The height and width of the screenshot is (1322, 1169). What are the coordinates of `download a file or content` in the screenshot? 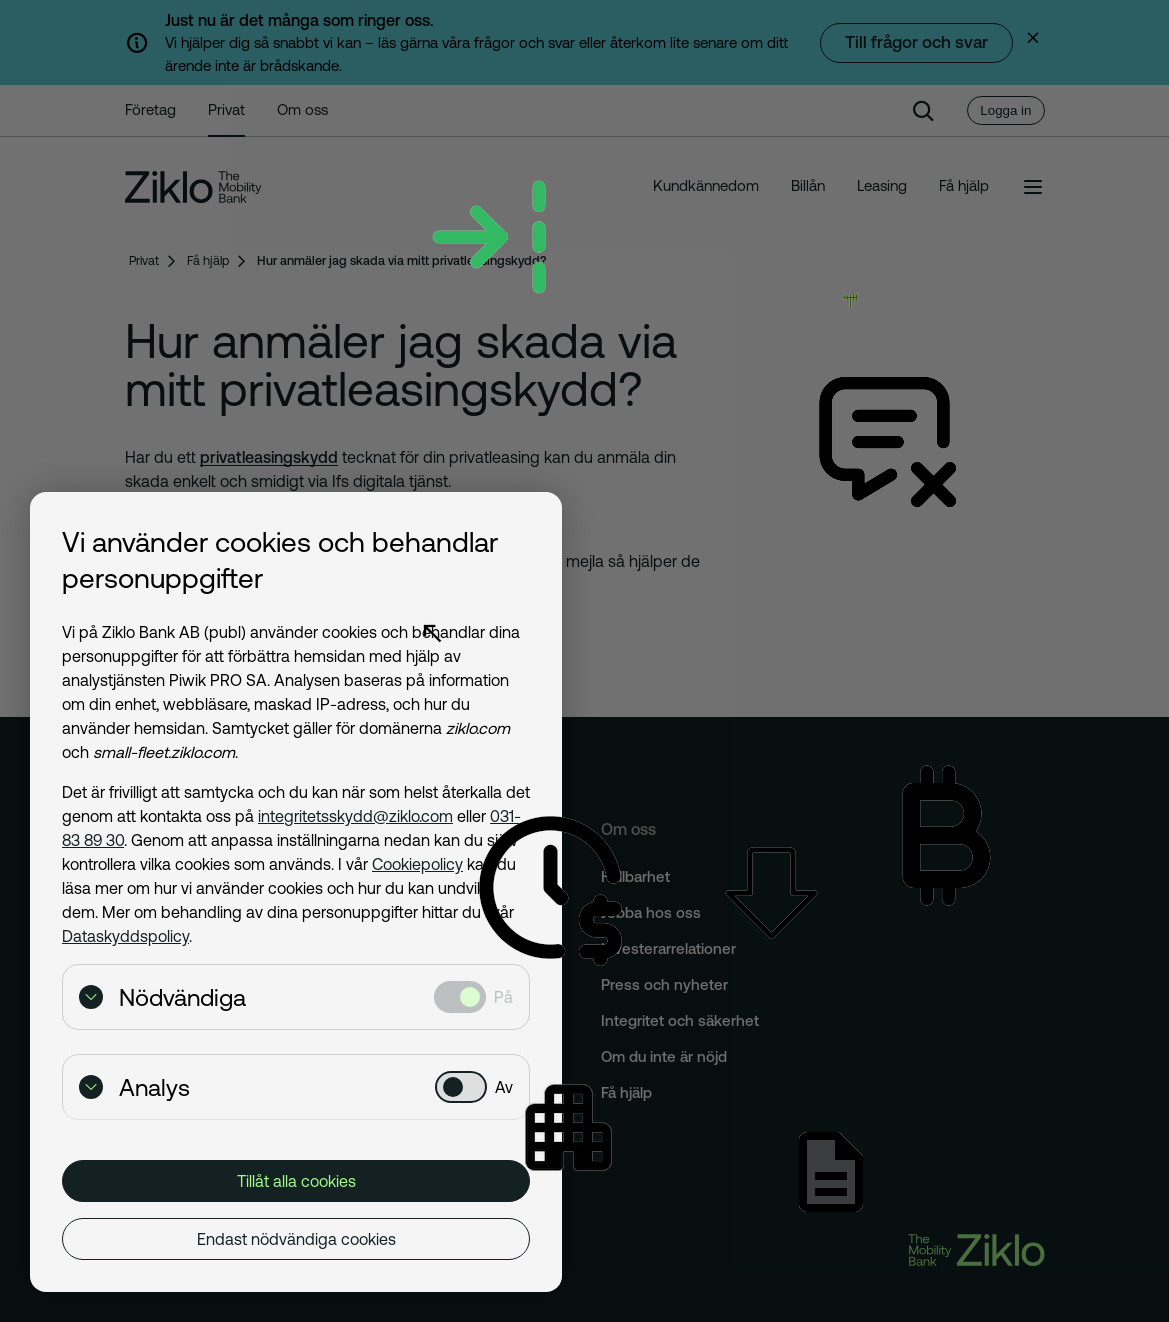 It's located at (771, 889).